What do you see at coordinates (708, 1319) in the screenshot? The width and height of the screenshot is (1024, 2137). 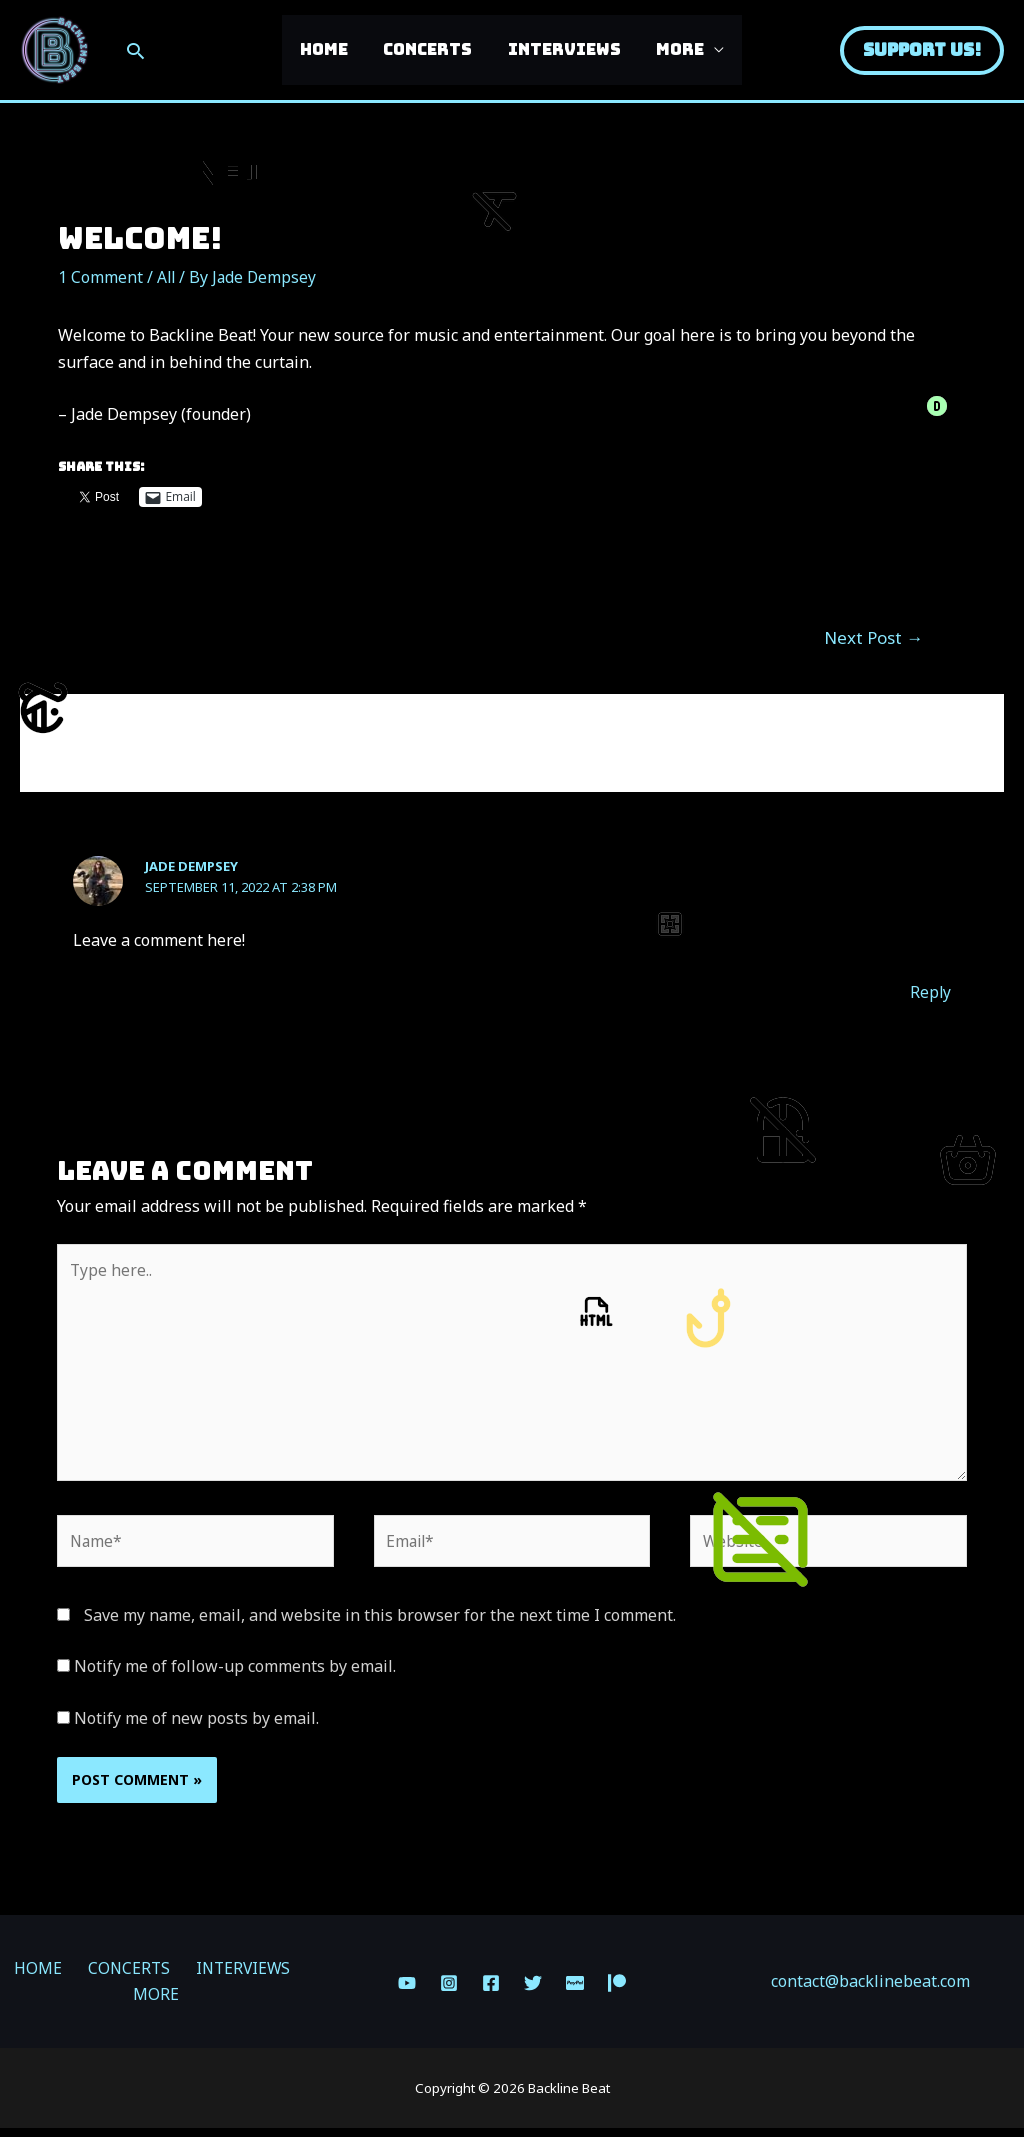 I see `fishing or angling activity` at bounding box center [708, 1319].